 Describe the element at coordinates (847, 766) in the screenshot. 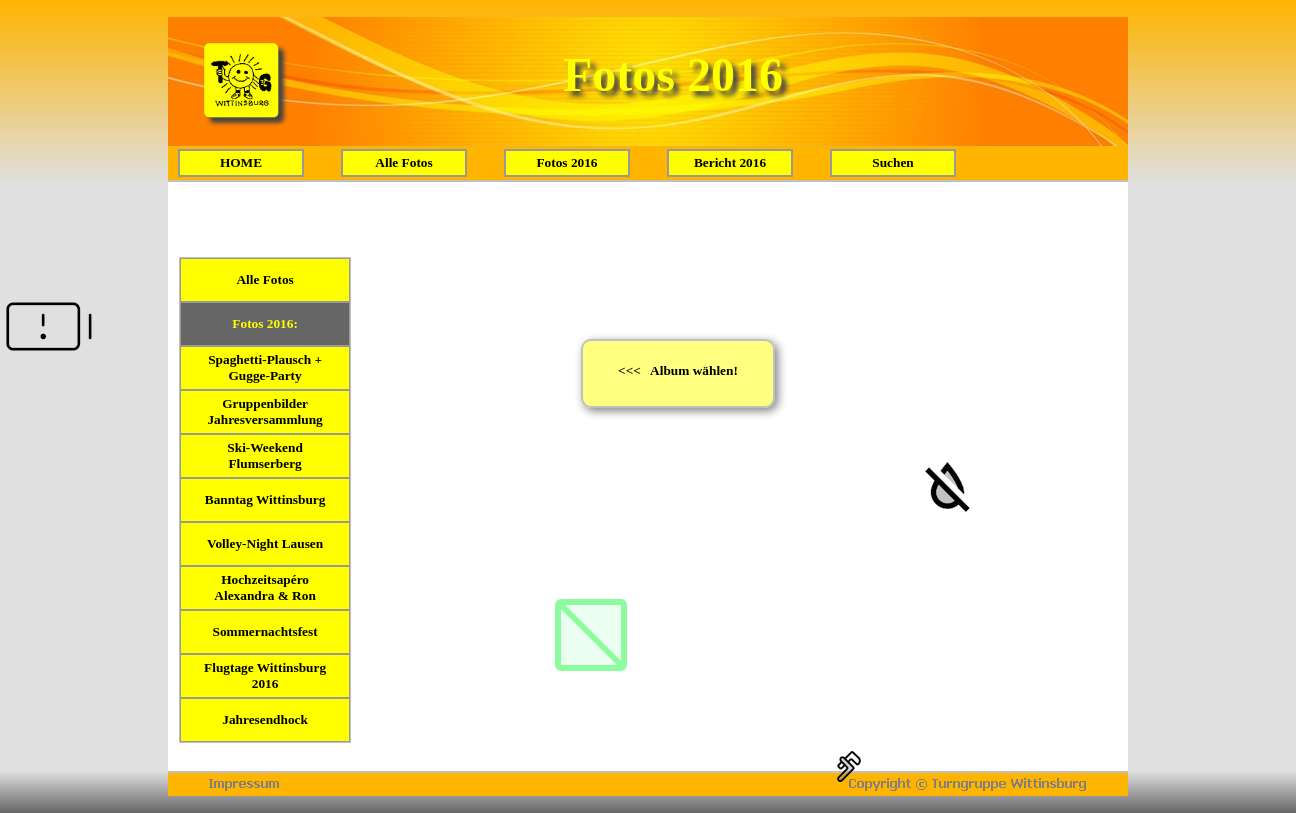

I see `access tools or settings` at that location.